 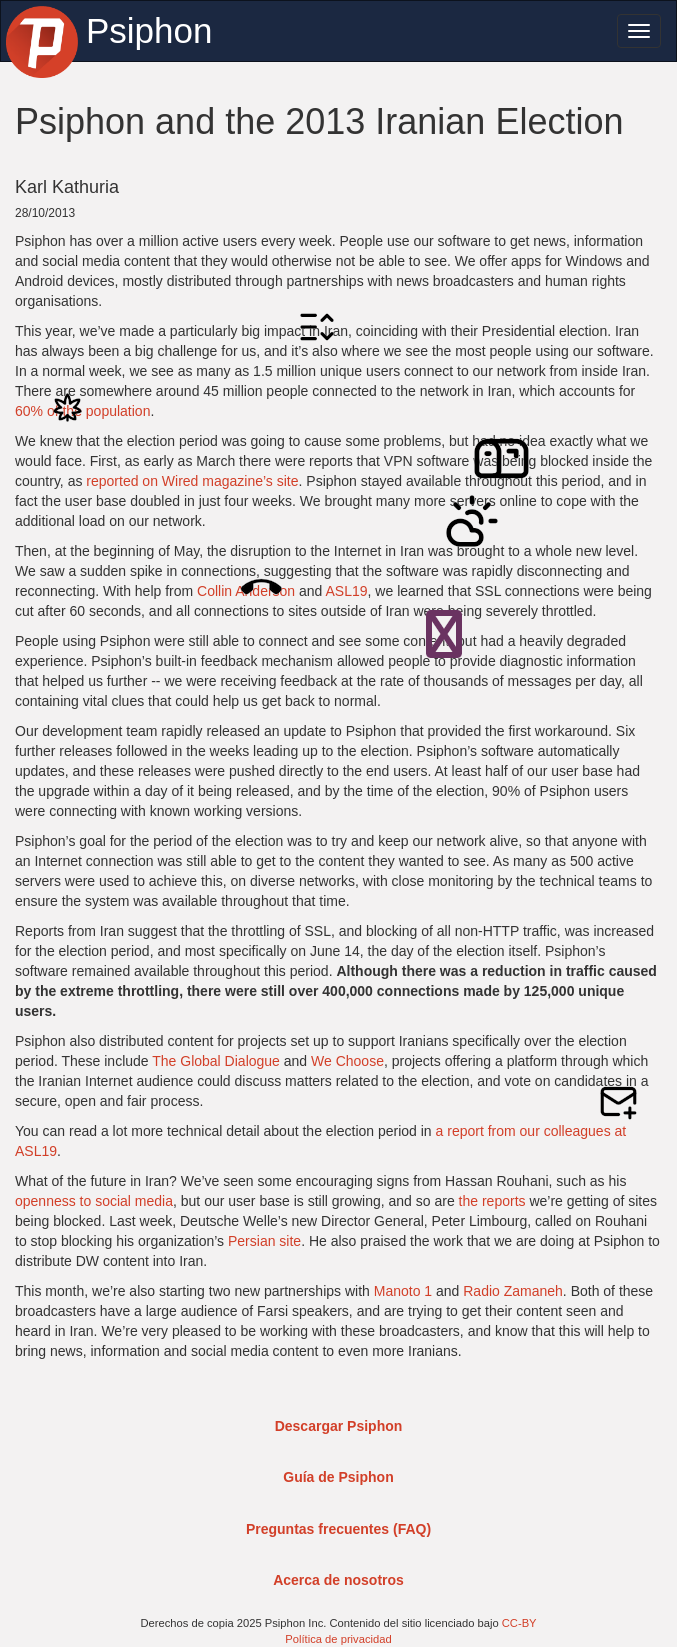 What do you see at coordinates (317, 327) in the screenshot?
I see `sort list items ascending or descending` at bounding box center [317, 327].